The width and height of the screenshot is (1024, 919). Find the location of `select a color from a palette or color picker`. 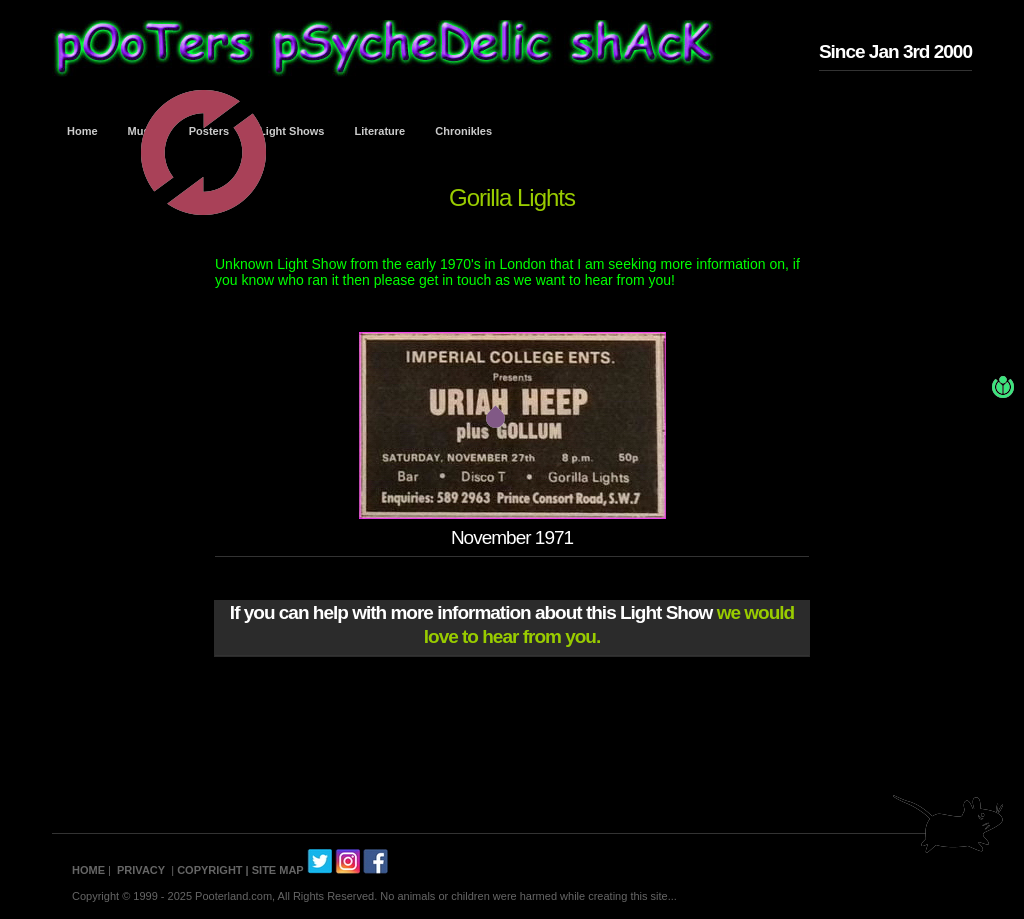

select a color from a palette or color picker is located at coordinates (495, 417).